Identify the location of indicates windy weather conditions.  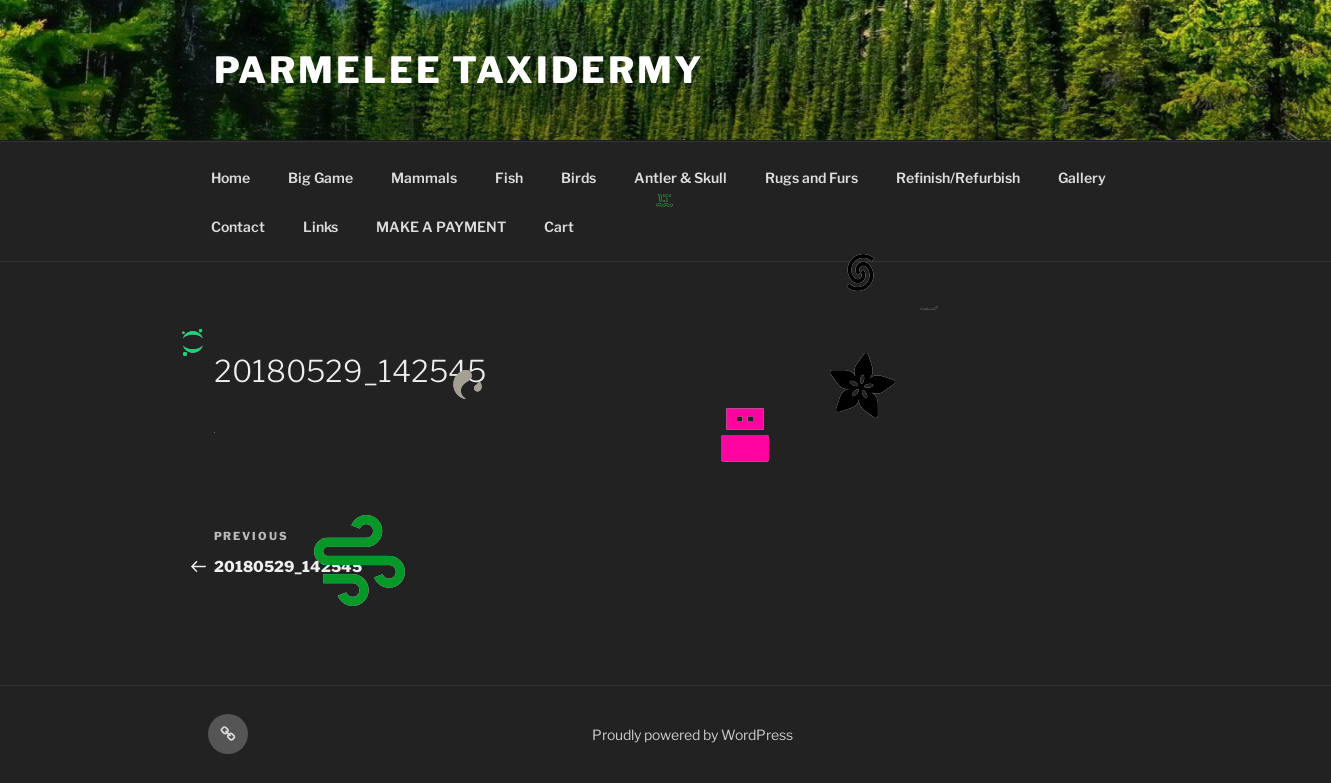
(359, 560).